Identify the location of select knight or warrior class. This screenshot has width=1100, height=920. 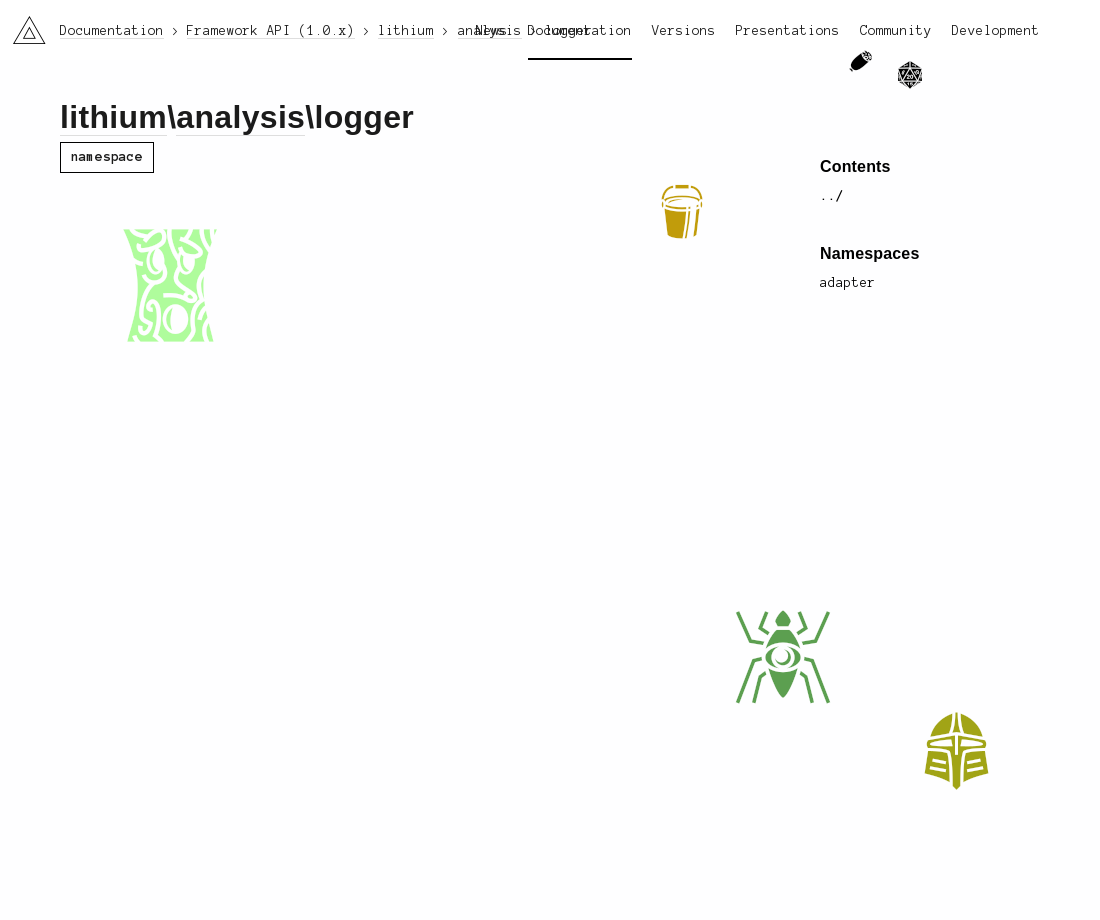
(956, 749).